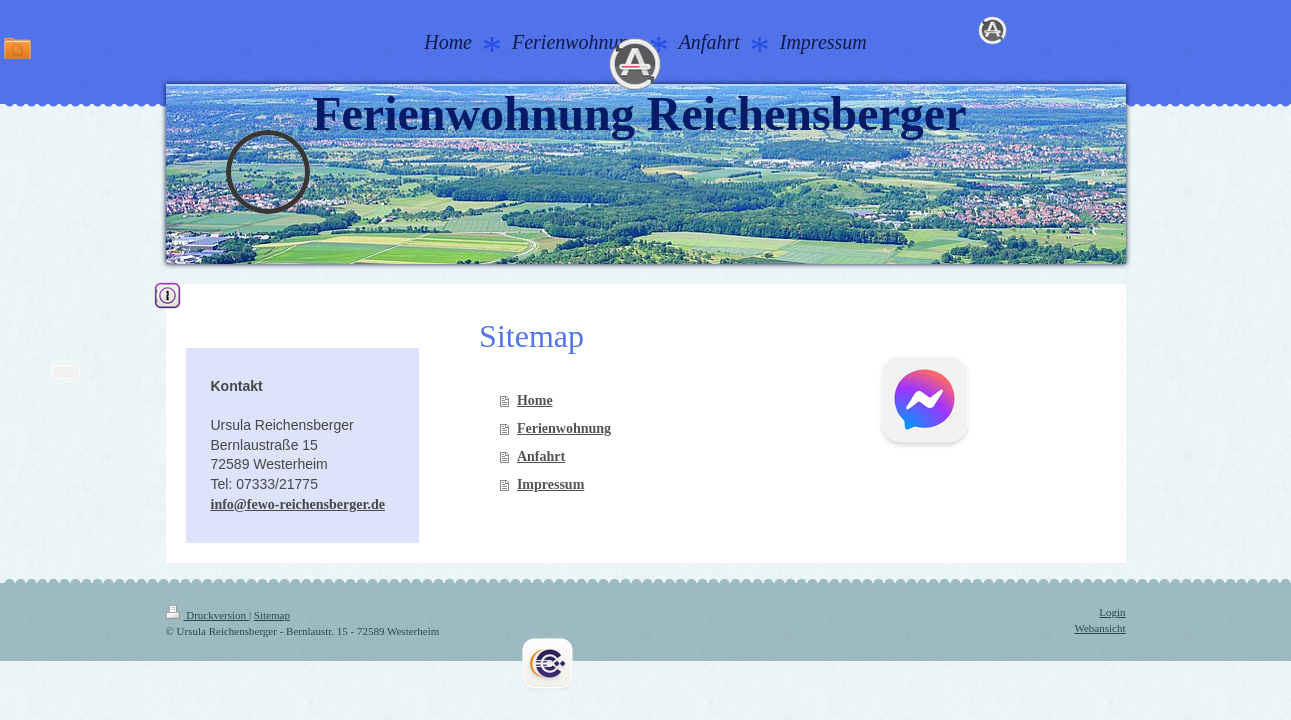  What do you see at coordinates (635, 64) in the screenshot?
I see `open software updater application` at bounding box center [635, 64].